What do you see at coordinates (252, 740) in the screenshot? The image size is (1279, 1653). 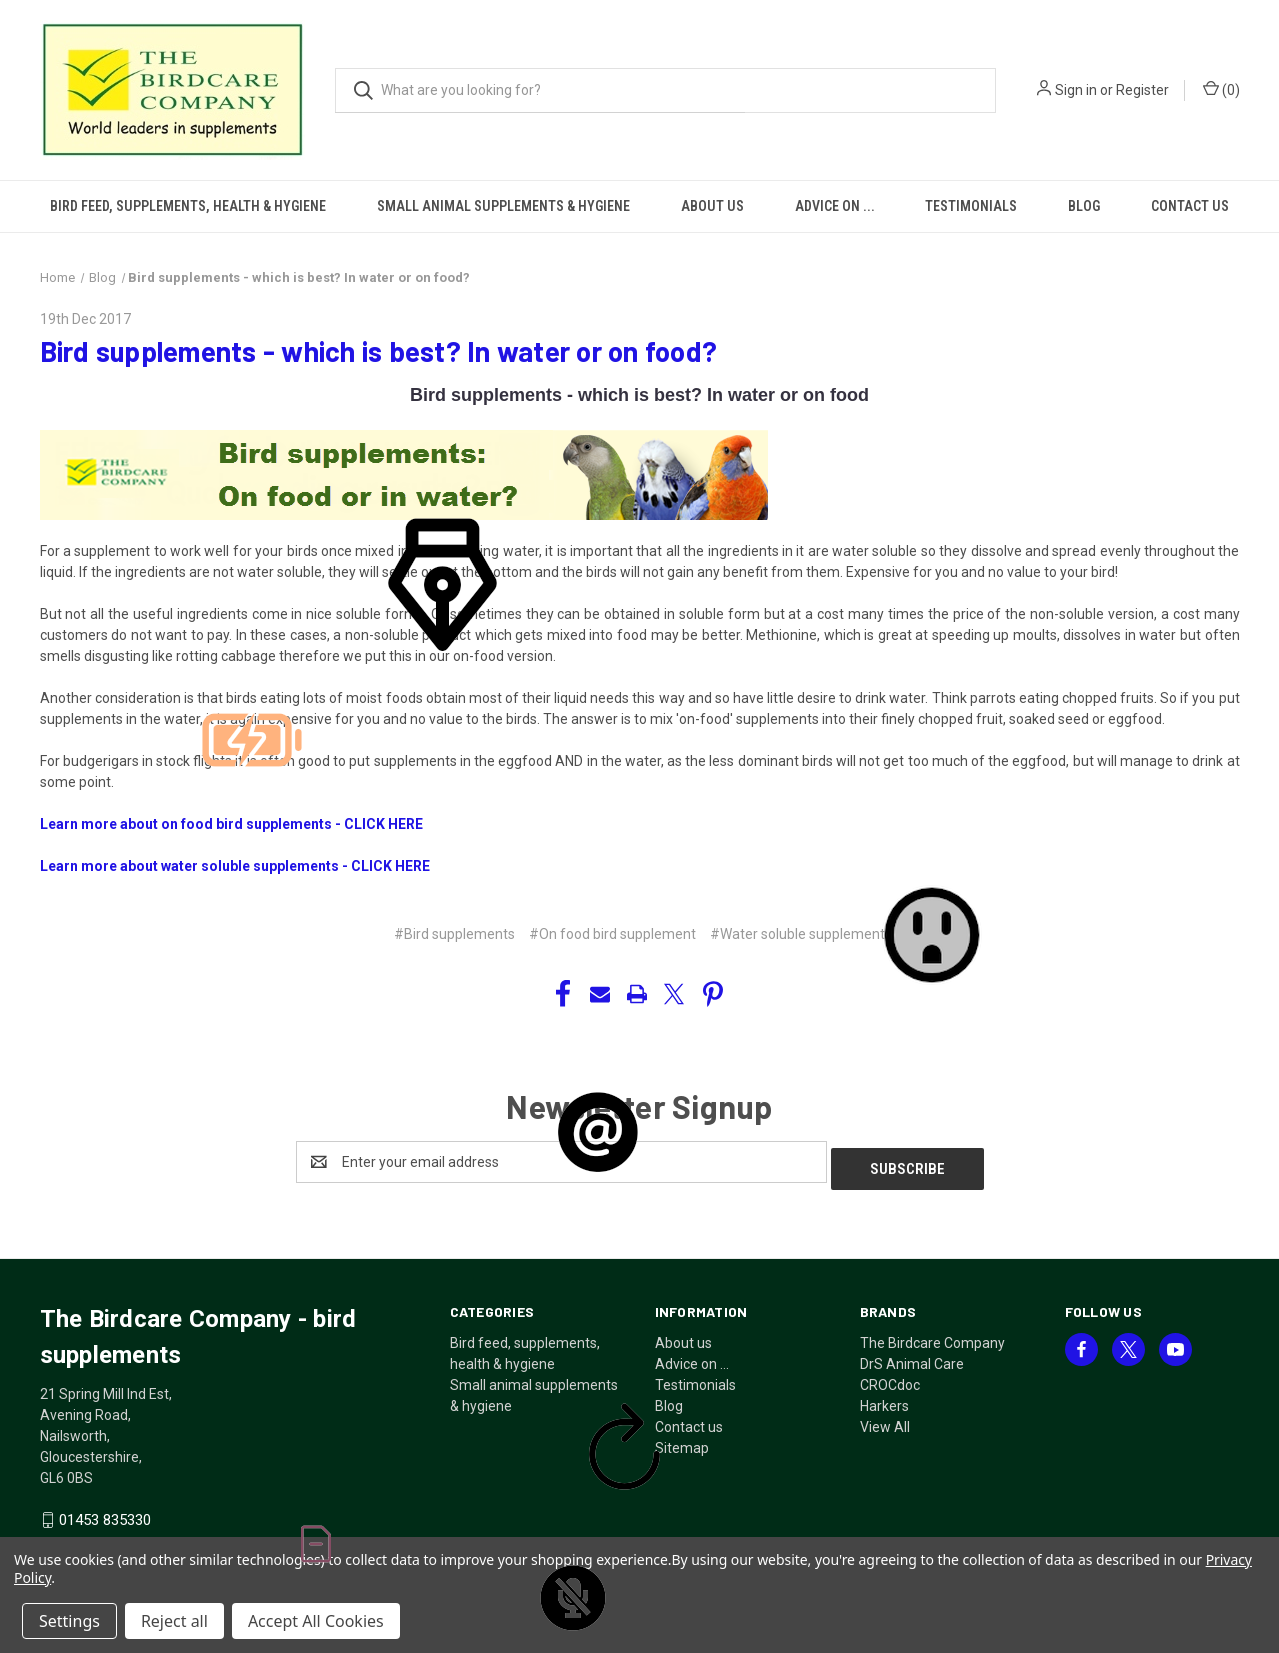 I see `indicates device is currently charging` at bounding box center [252, 740].